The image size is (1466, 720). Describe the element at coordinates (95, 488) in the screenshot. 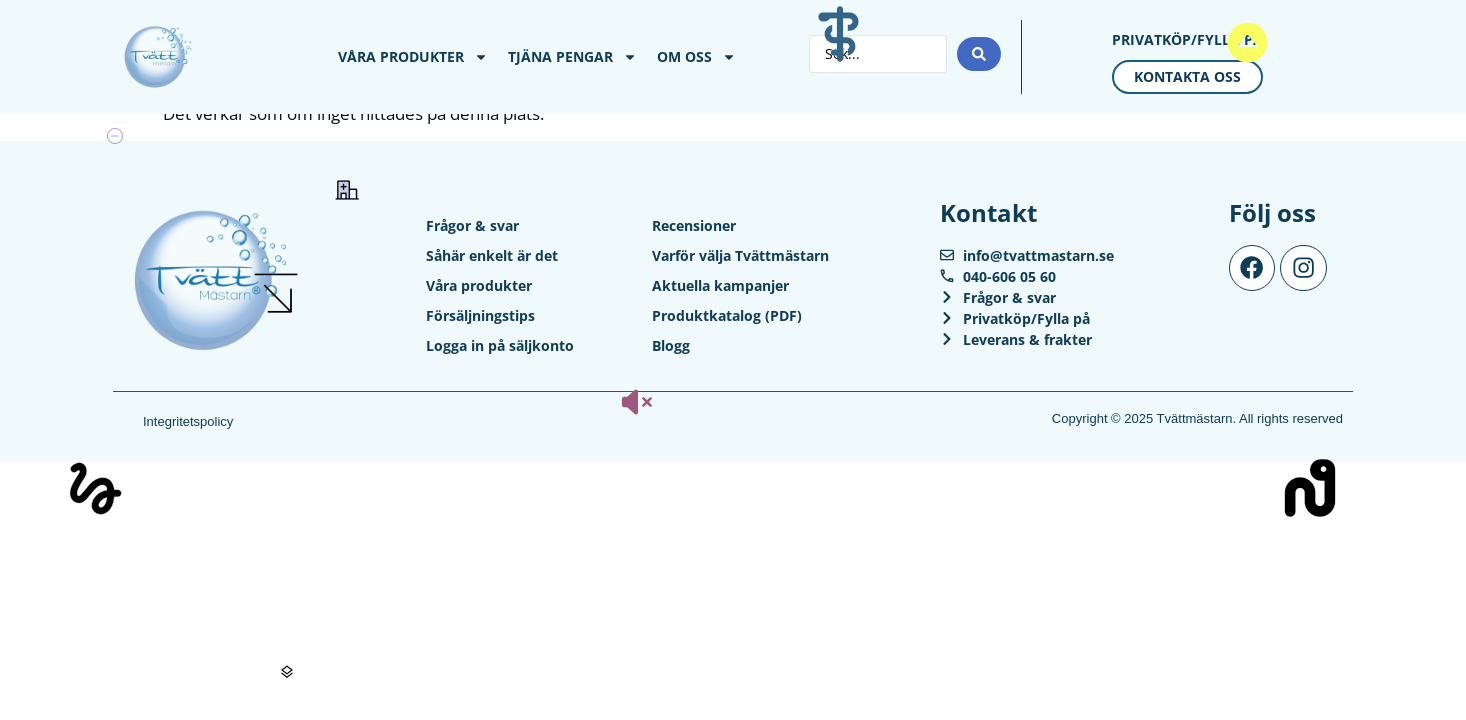

I see `draw or write with gesture input` at that location.